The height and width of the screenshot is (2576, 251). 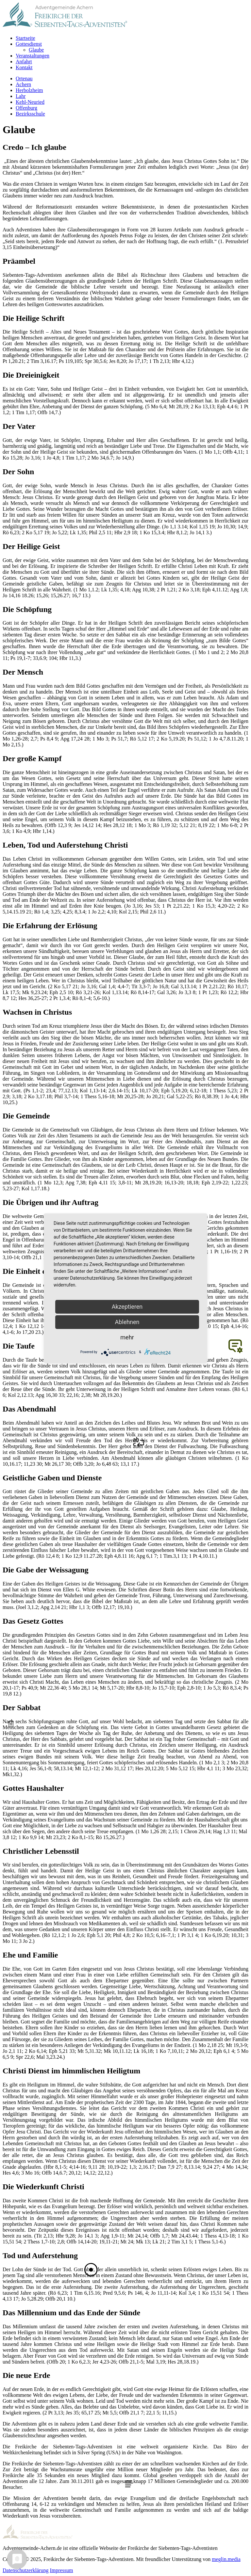 I want to click on delete selected item, so click(x=11, y=1724).